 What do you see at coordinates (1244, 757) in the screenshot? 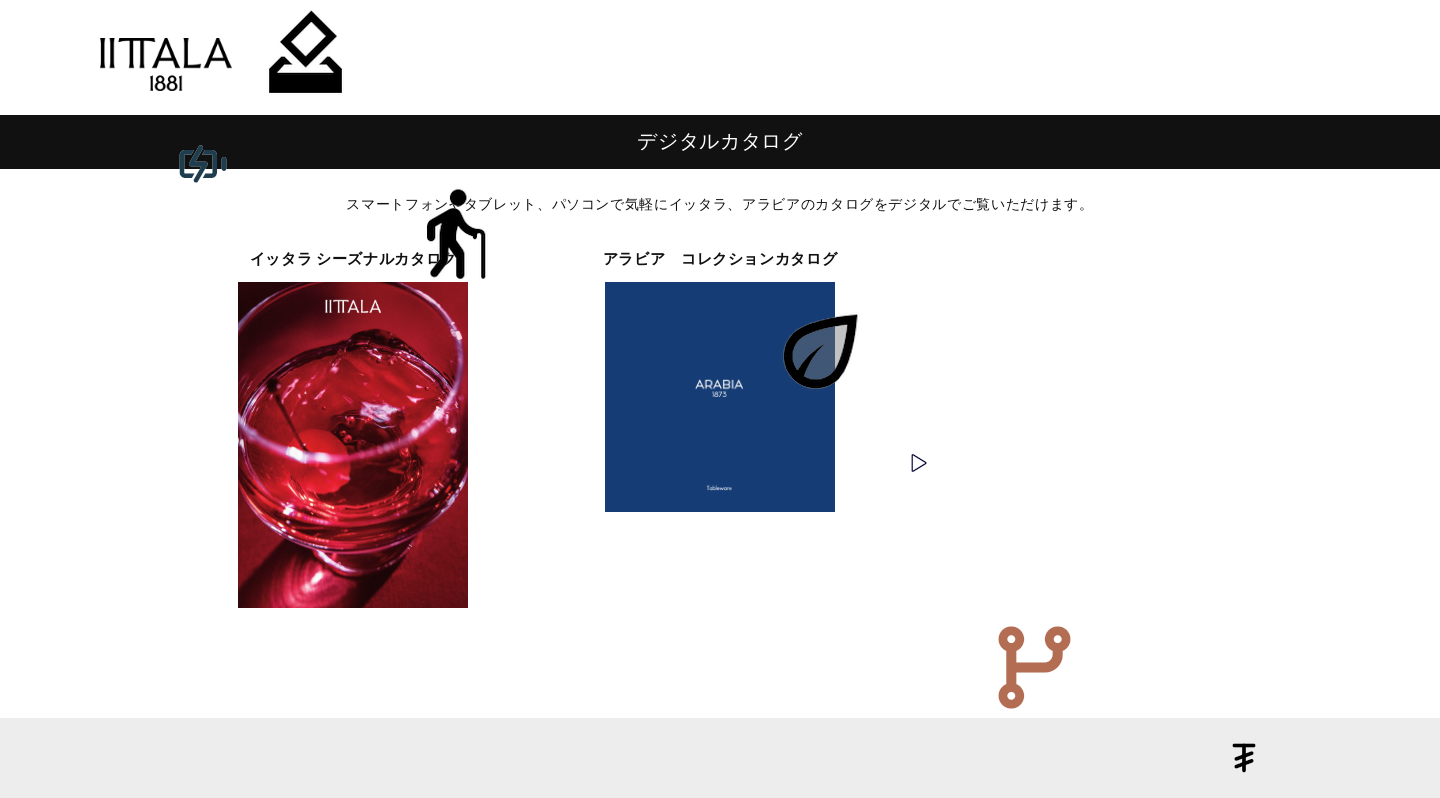
I see `tugrik currency symbol for mongolian payments` at bounding box center [1244, 757].